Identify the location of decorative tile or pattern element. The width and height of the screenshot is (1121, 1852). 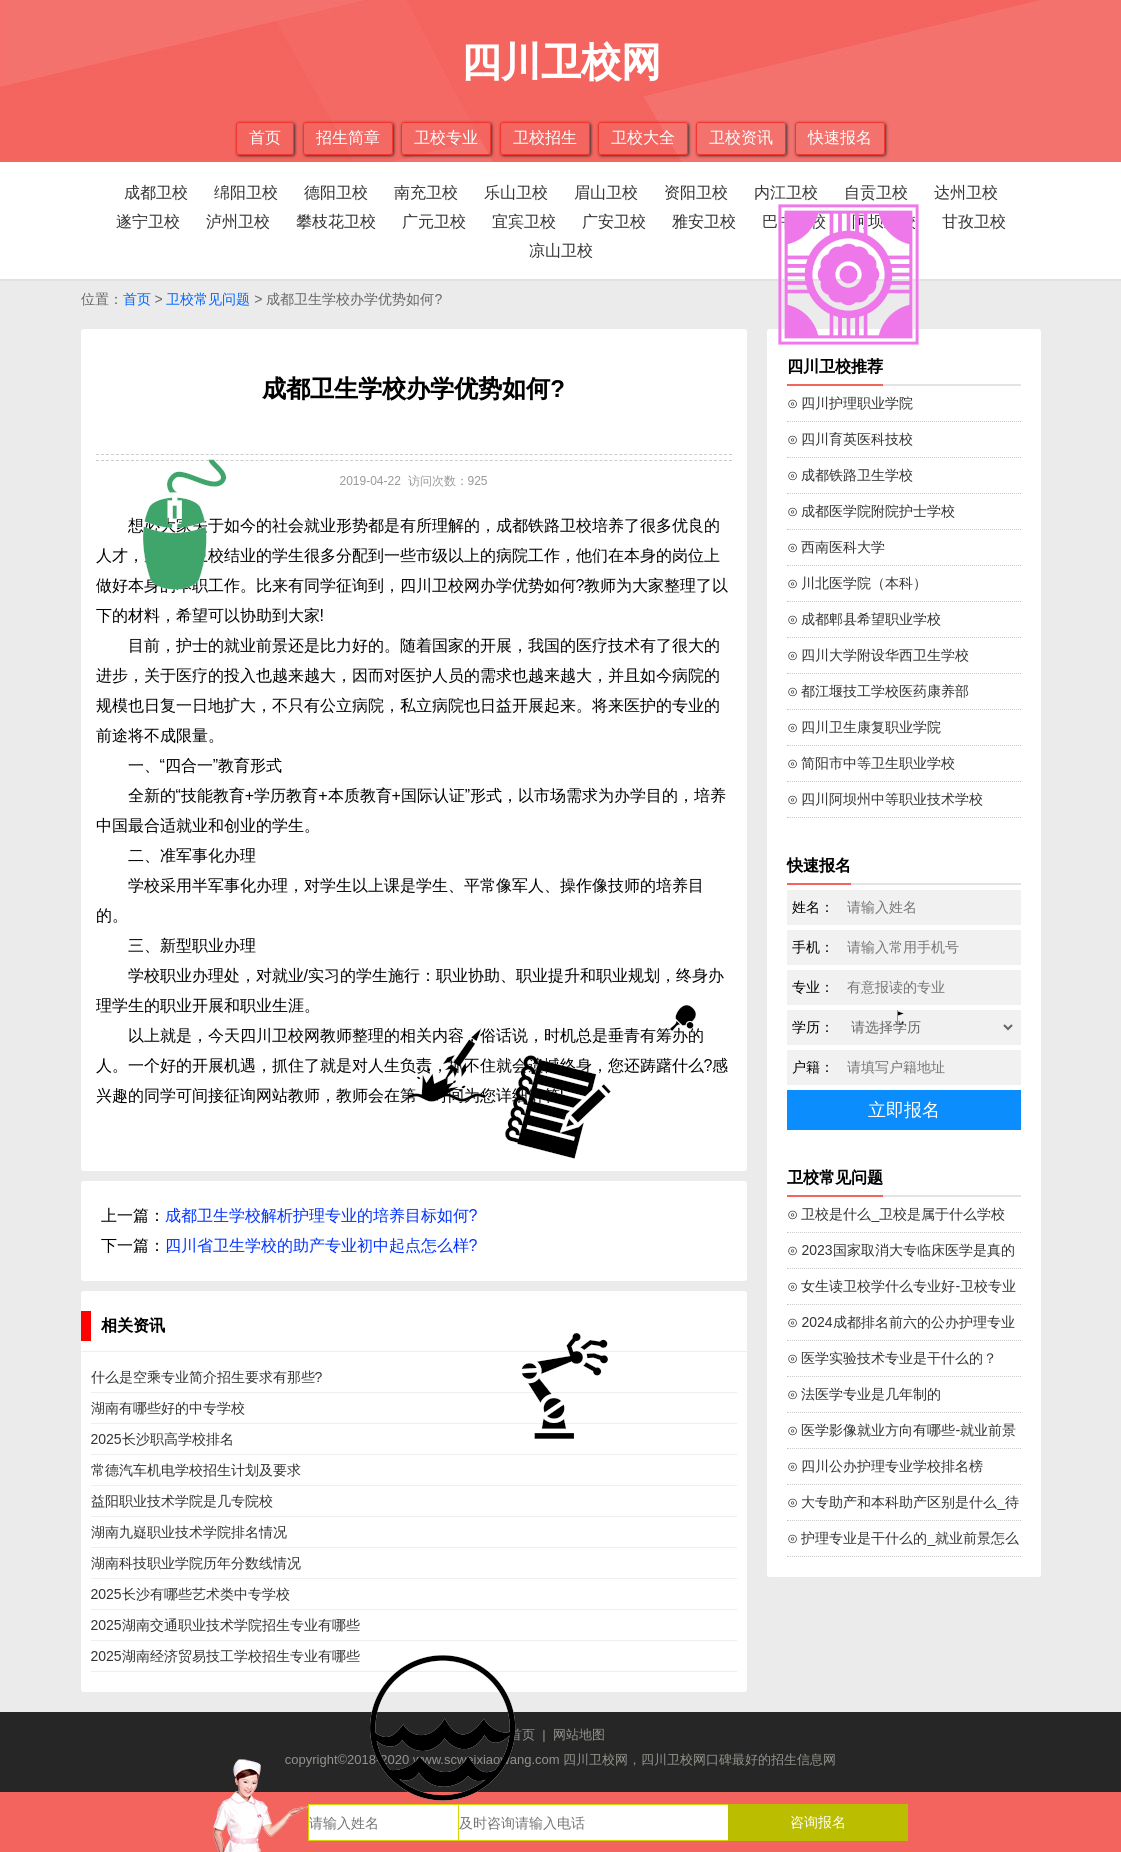
(848, 274).